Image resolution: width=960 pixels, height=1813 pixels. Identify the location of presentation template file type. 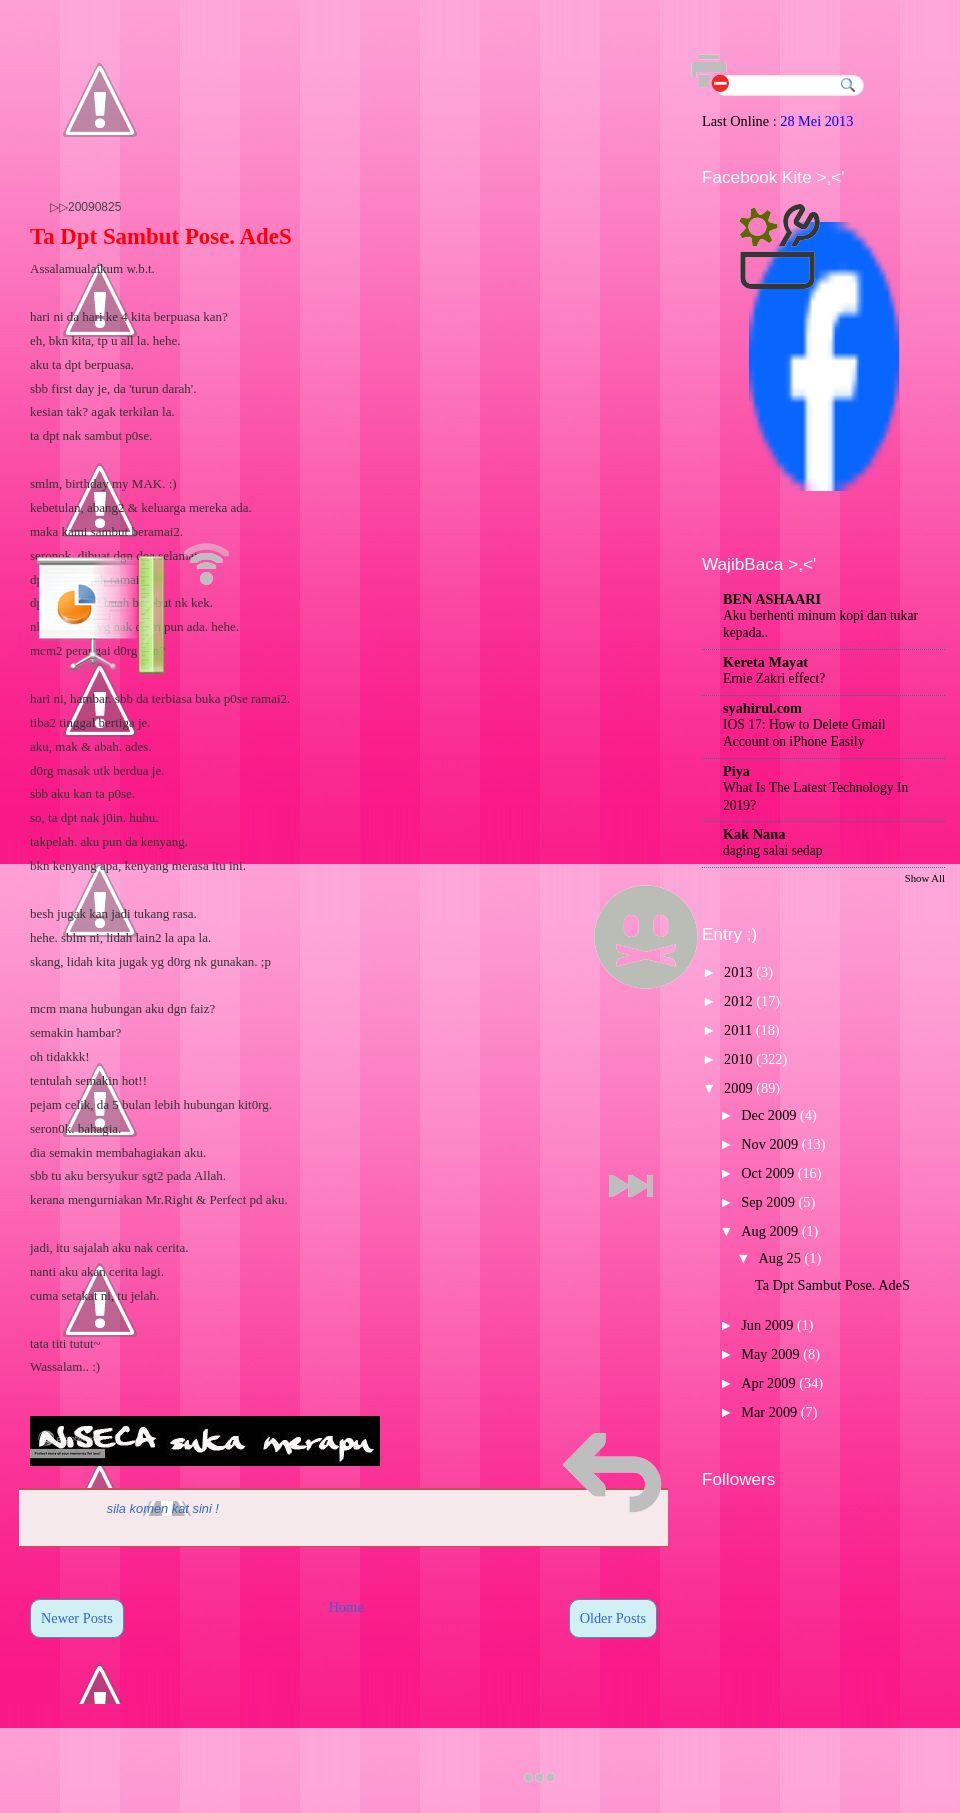
(99, 611).